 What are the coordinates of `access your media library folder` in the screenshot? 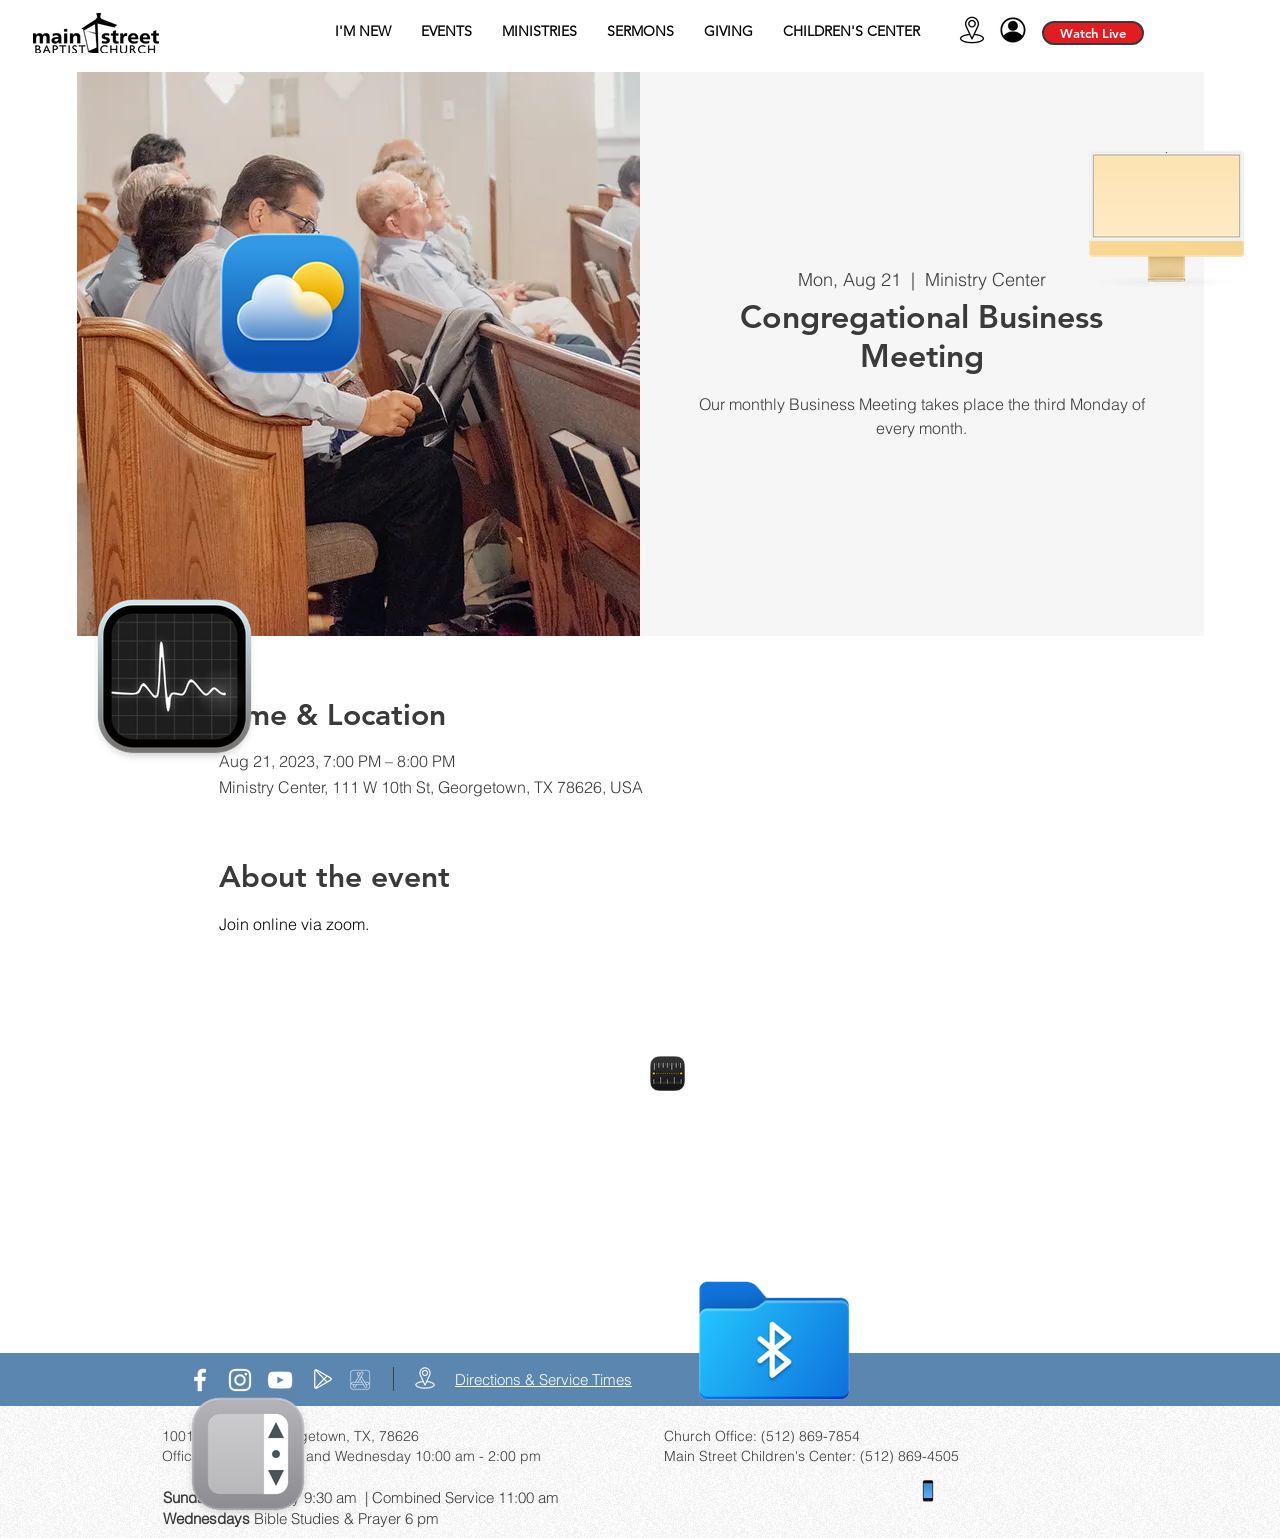 It's located at (1042, 1285).